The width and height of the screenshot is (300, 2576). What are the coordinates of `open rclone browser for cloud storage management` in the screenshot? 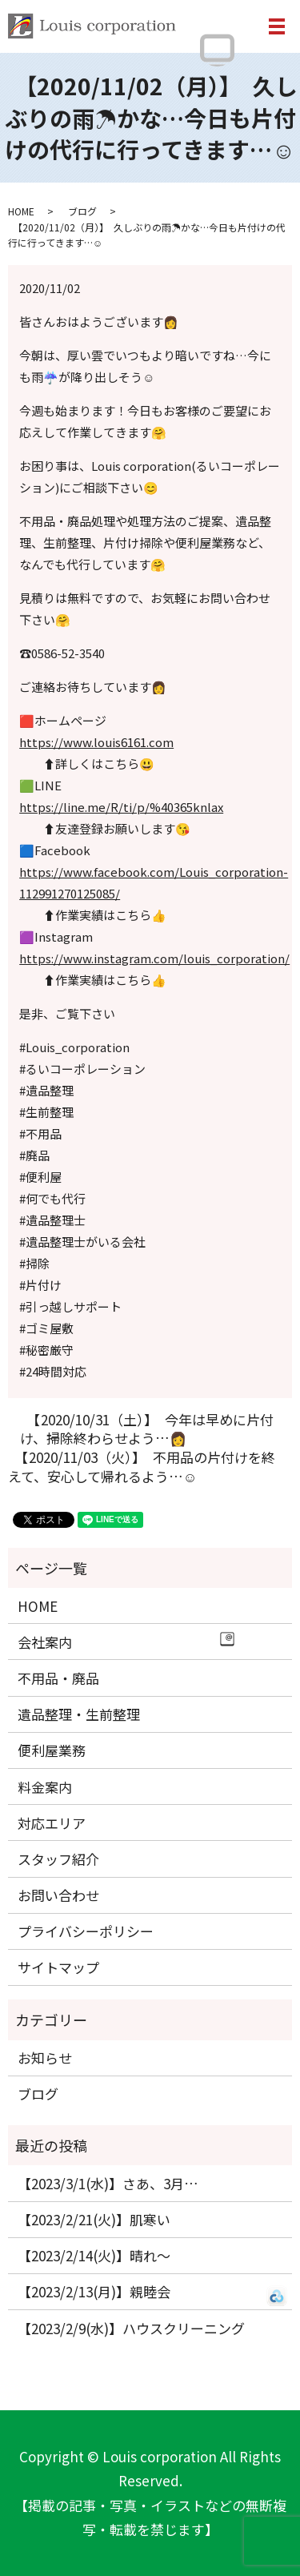 It's located at (277, 2296).